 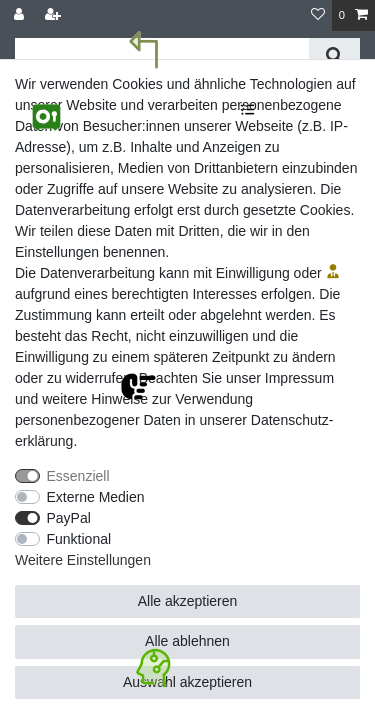 I want to click on view professional or business profile, so click(x=333, y=271).